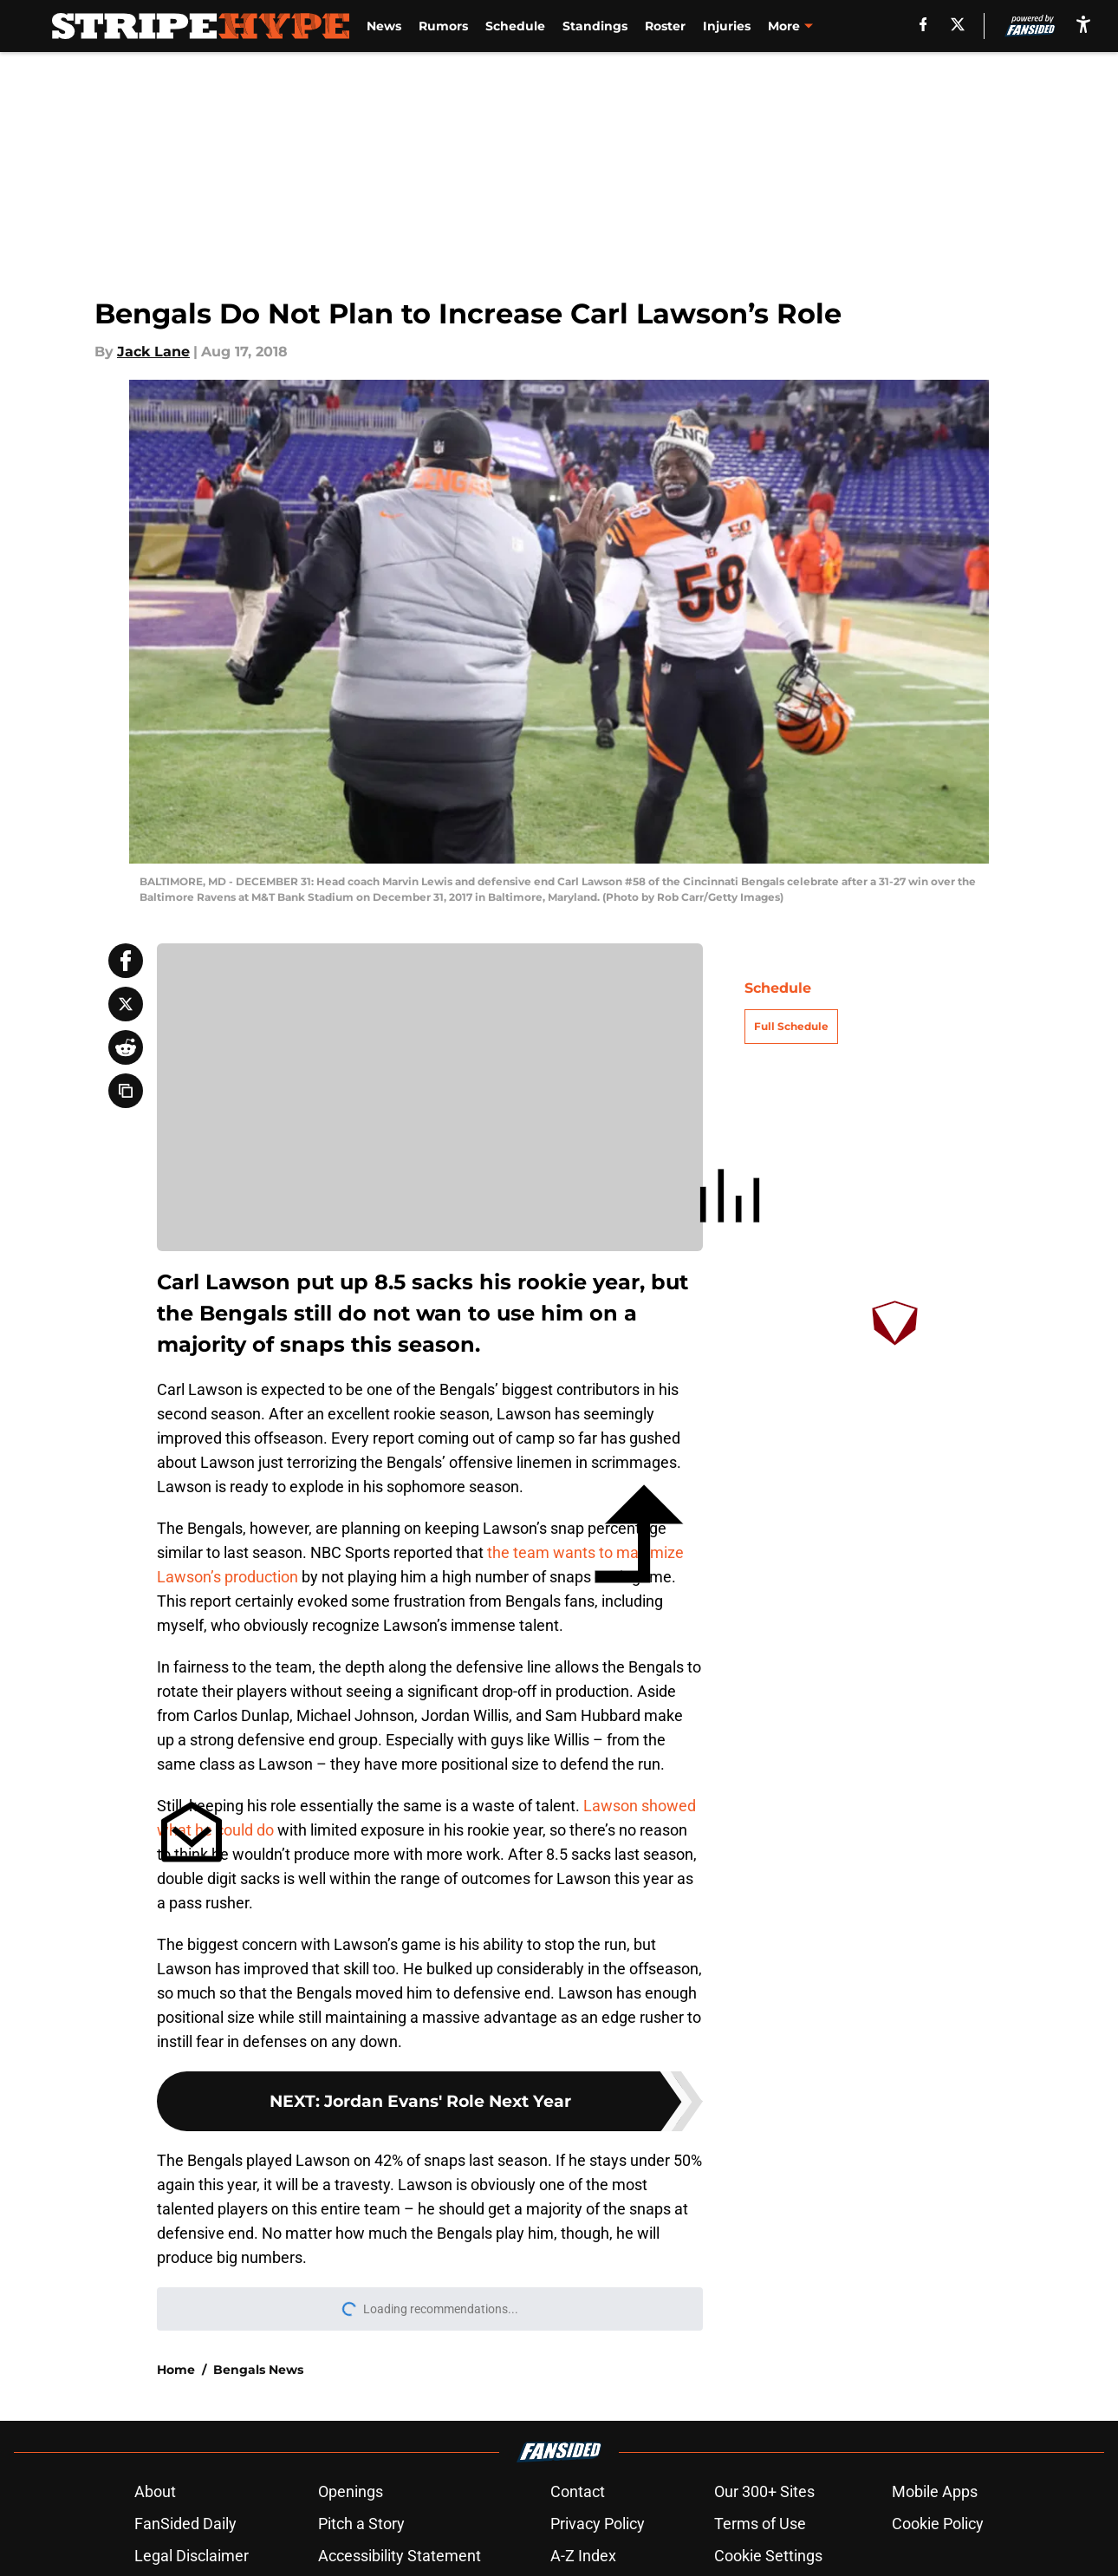  I want to click on openbase logo, so click(894, 1321).